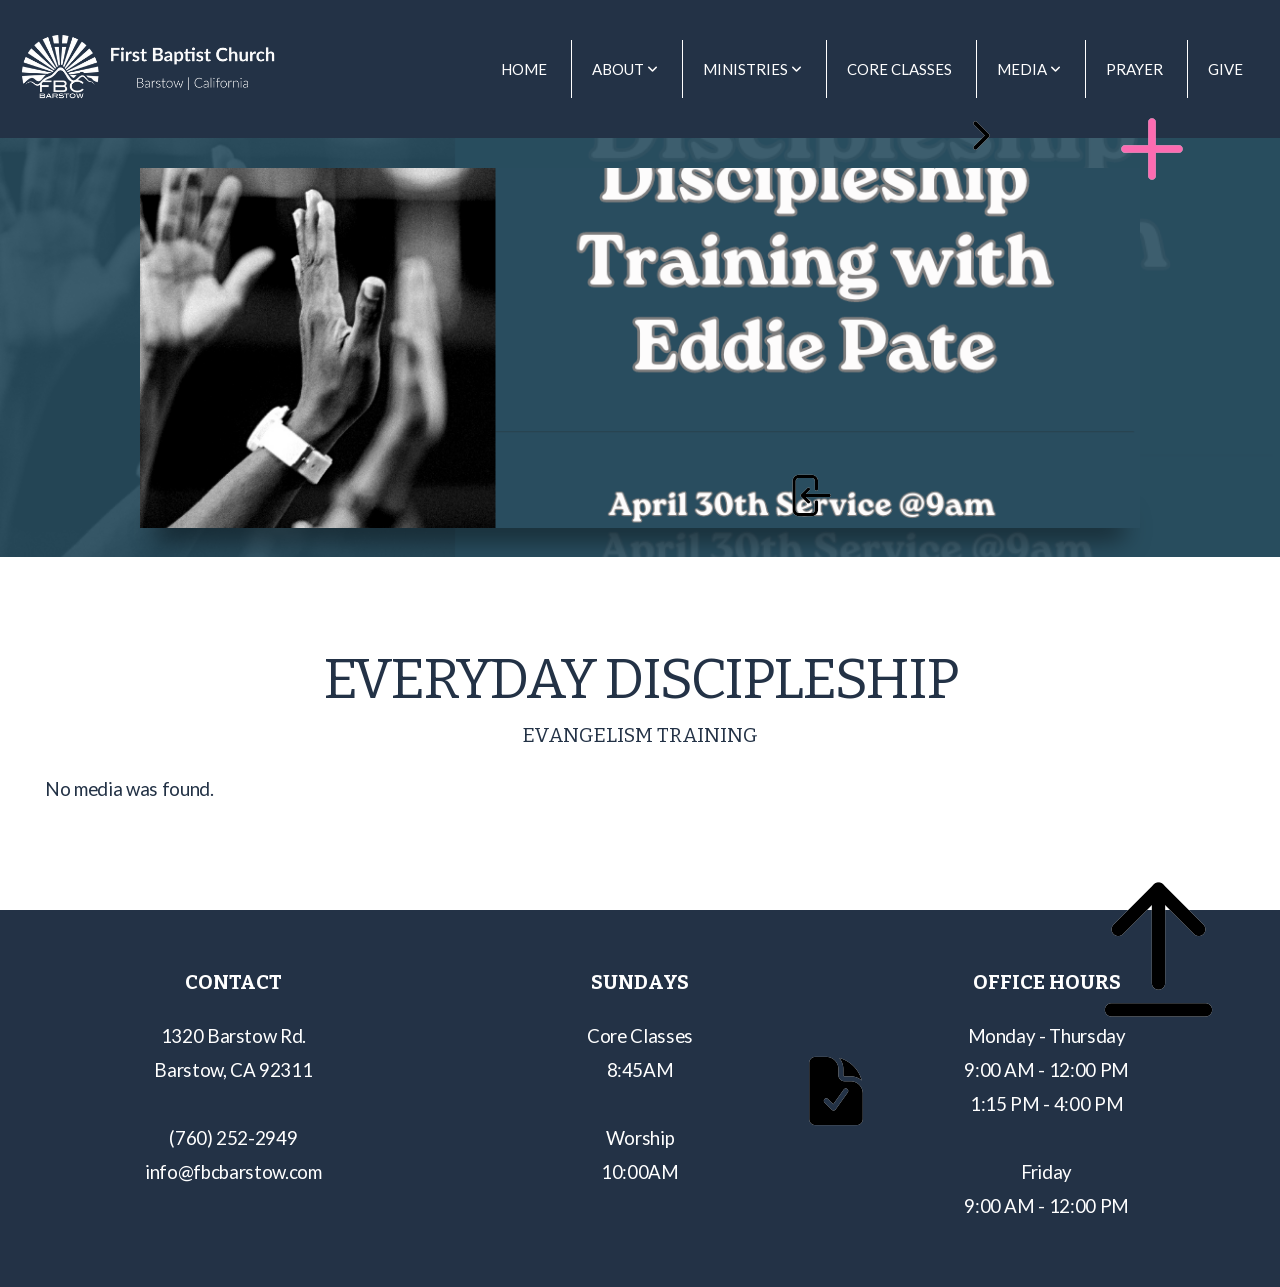  I want to click on add a new item, so click(1152, 149).